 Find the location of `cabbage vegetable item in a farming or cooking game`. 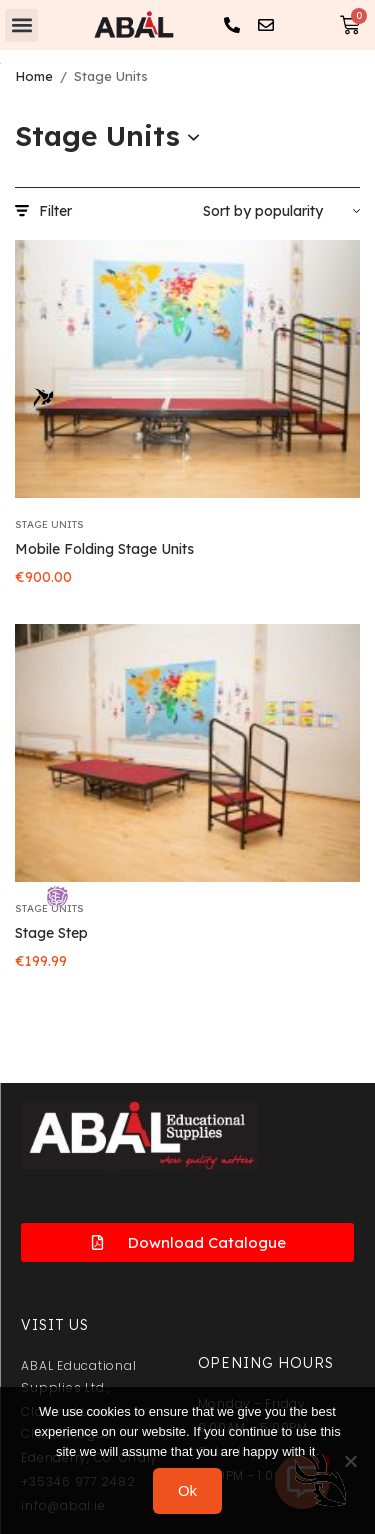

cabbage vegetable item in a farming or cooking game is located at coordinates (57, 896).